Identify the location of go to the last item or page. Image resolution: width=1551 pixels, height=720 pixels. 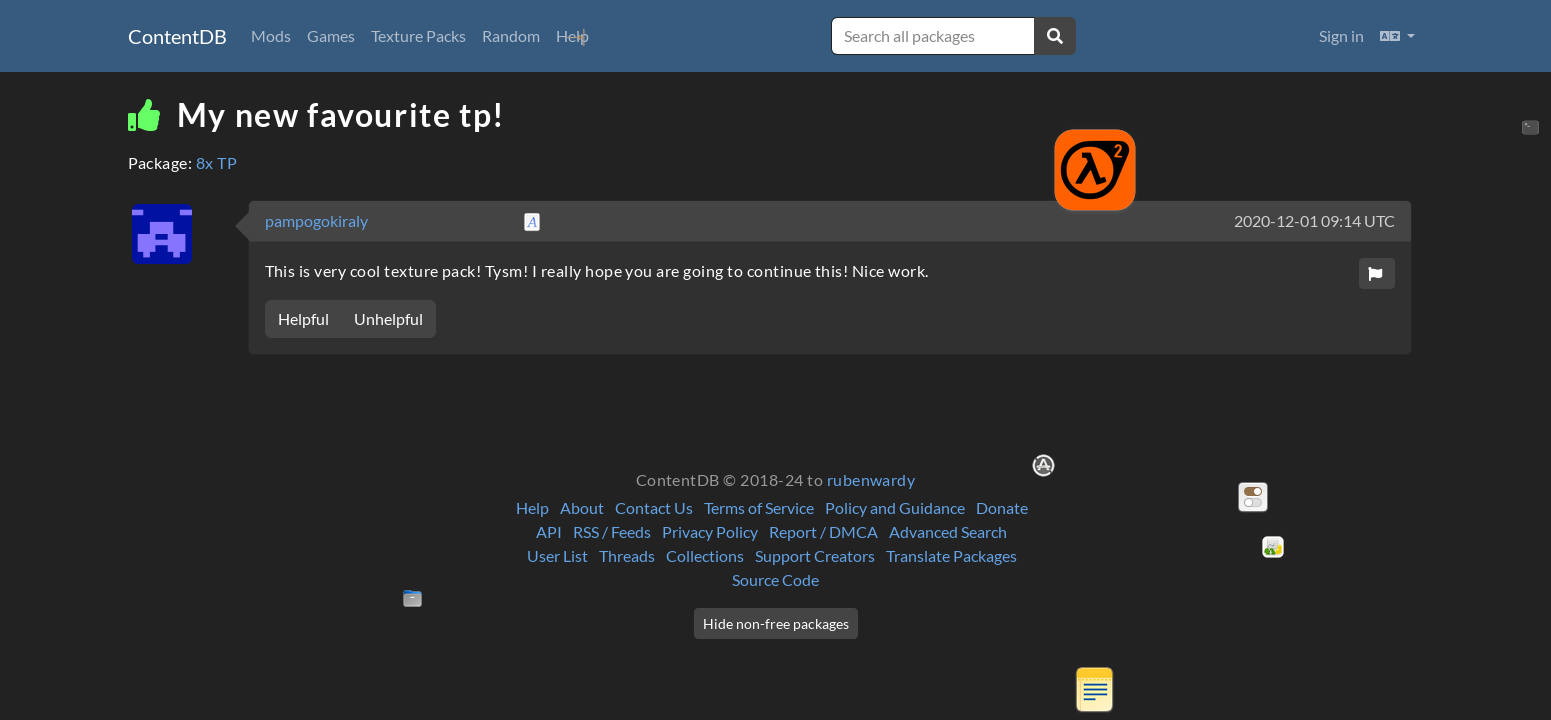
(575, 37).